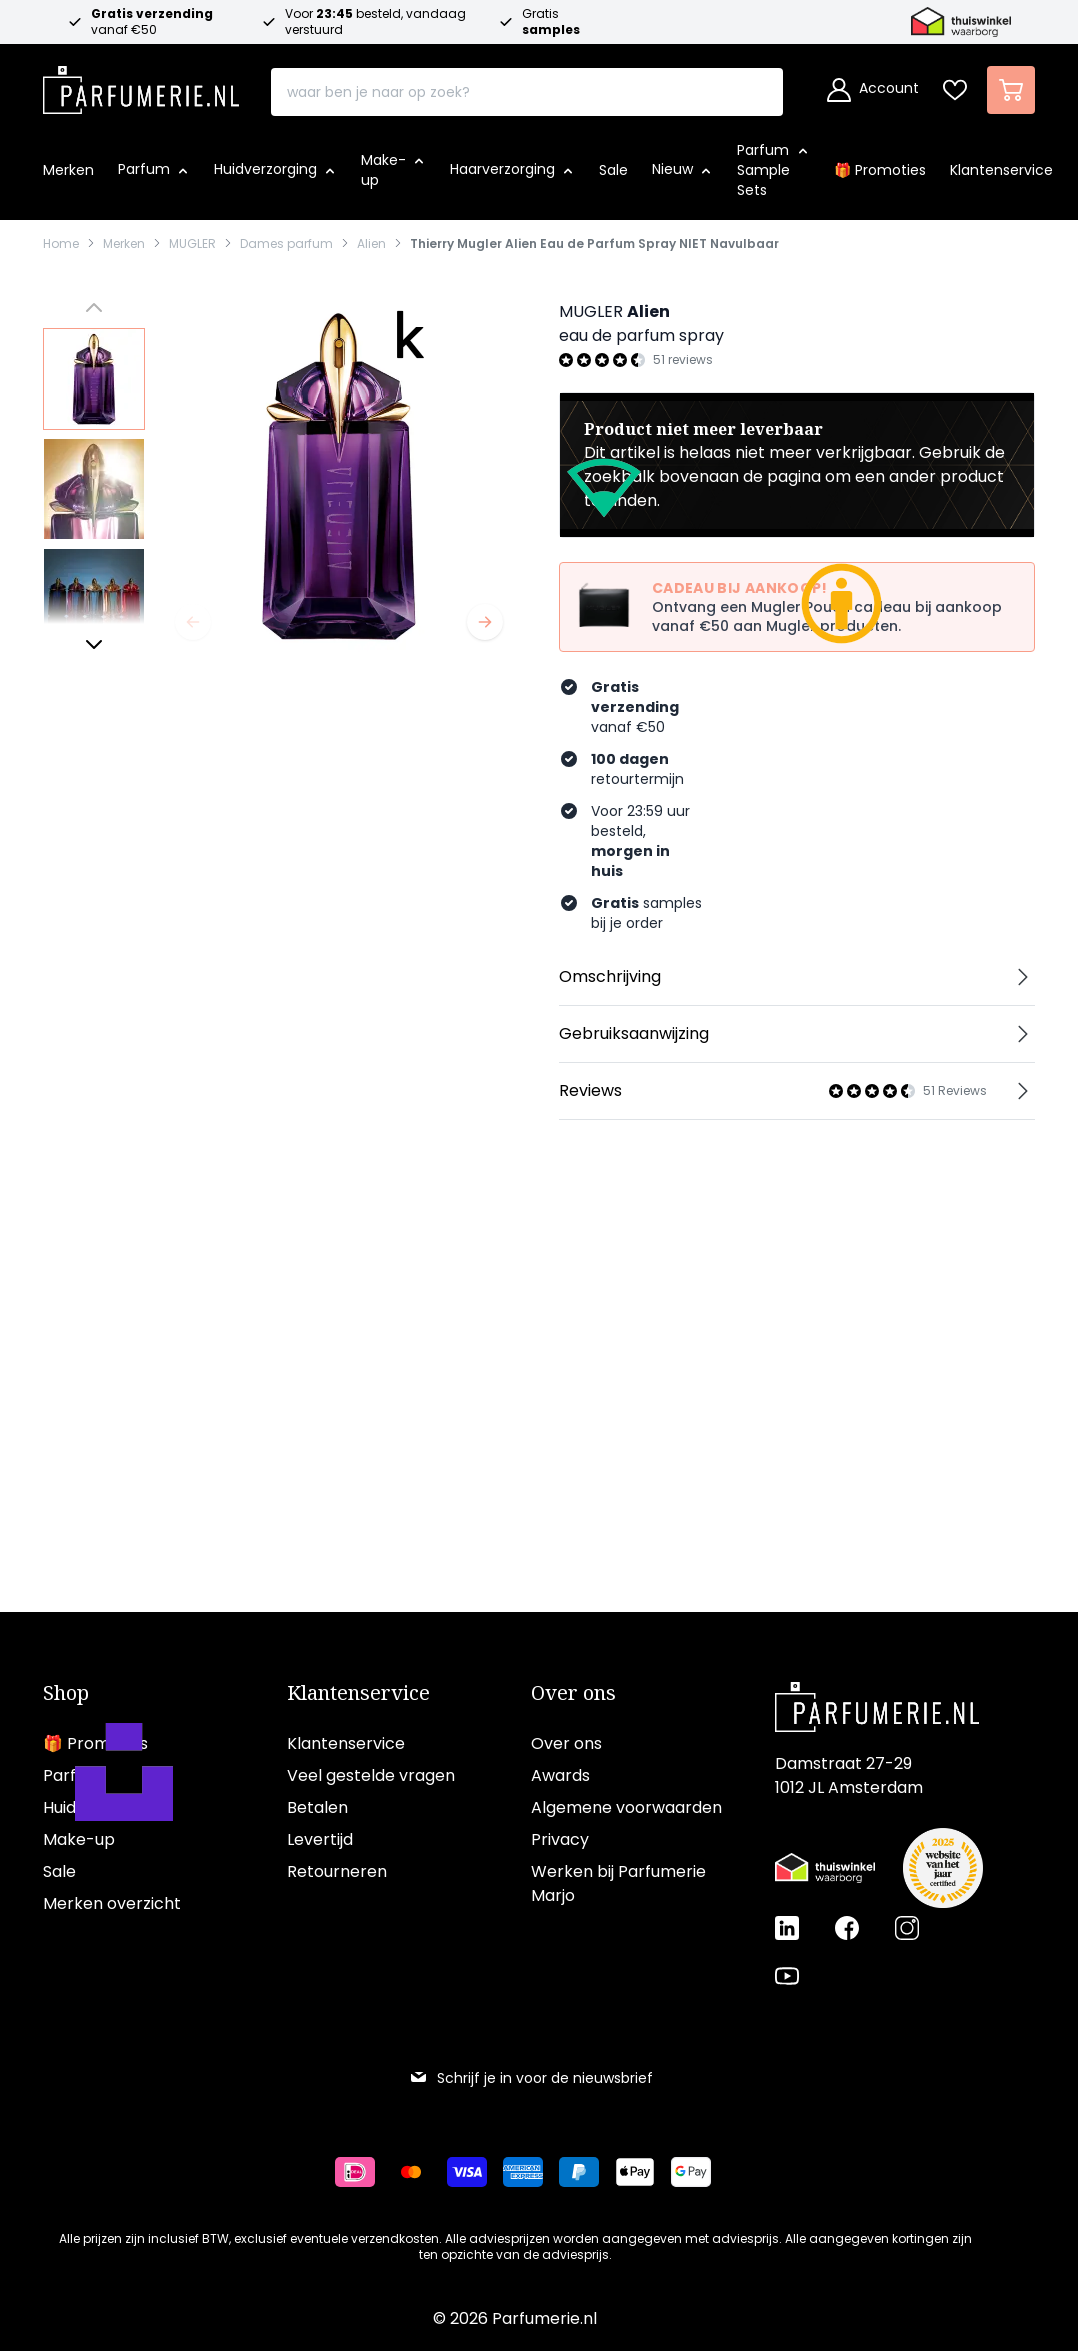  What do you see at coordinates (841, 603) in the screenshot?
I see `creative commons attribution license indicator` at bounding box center [841, 603].